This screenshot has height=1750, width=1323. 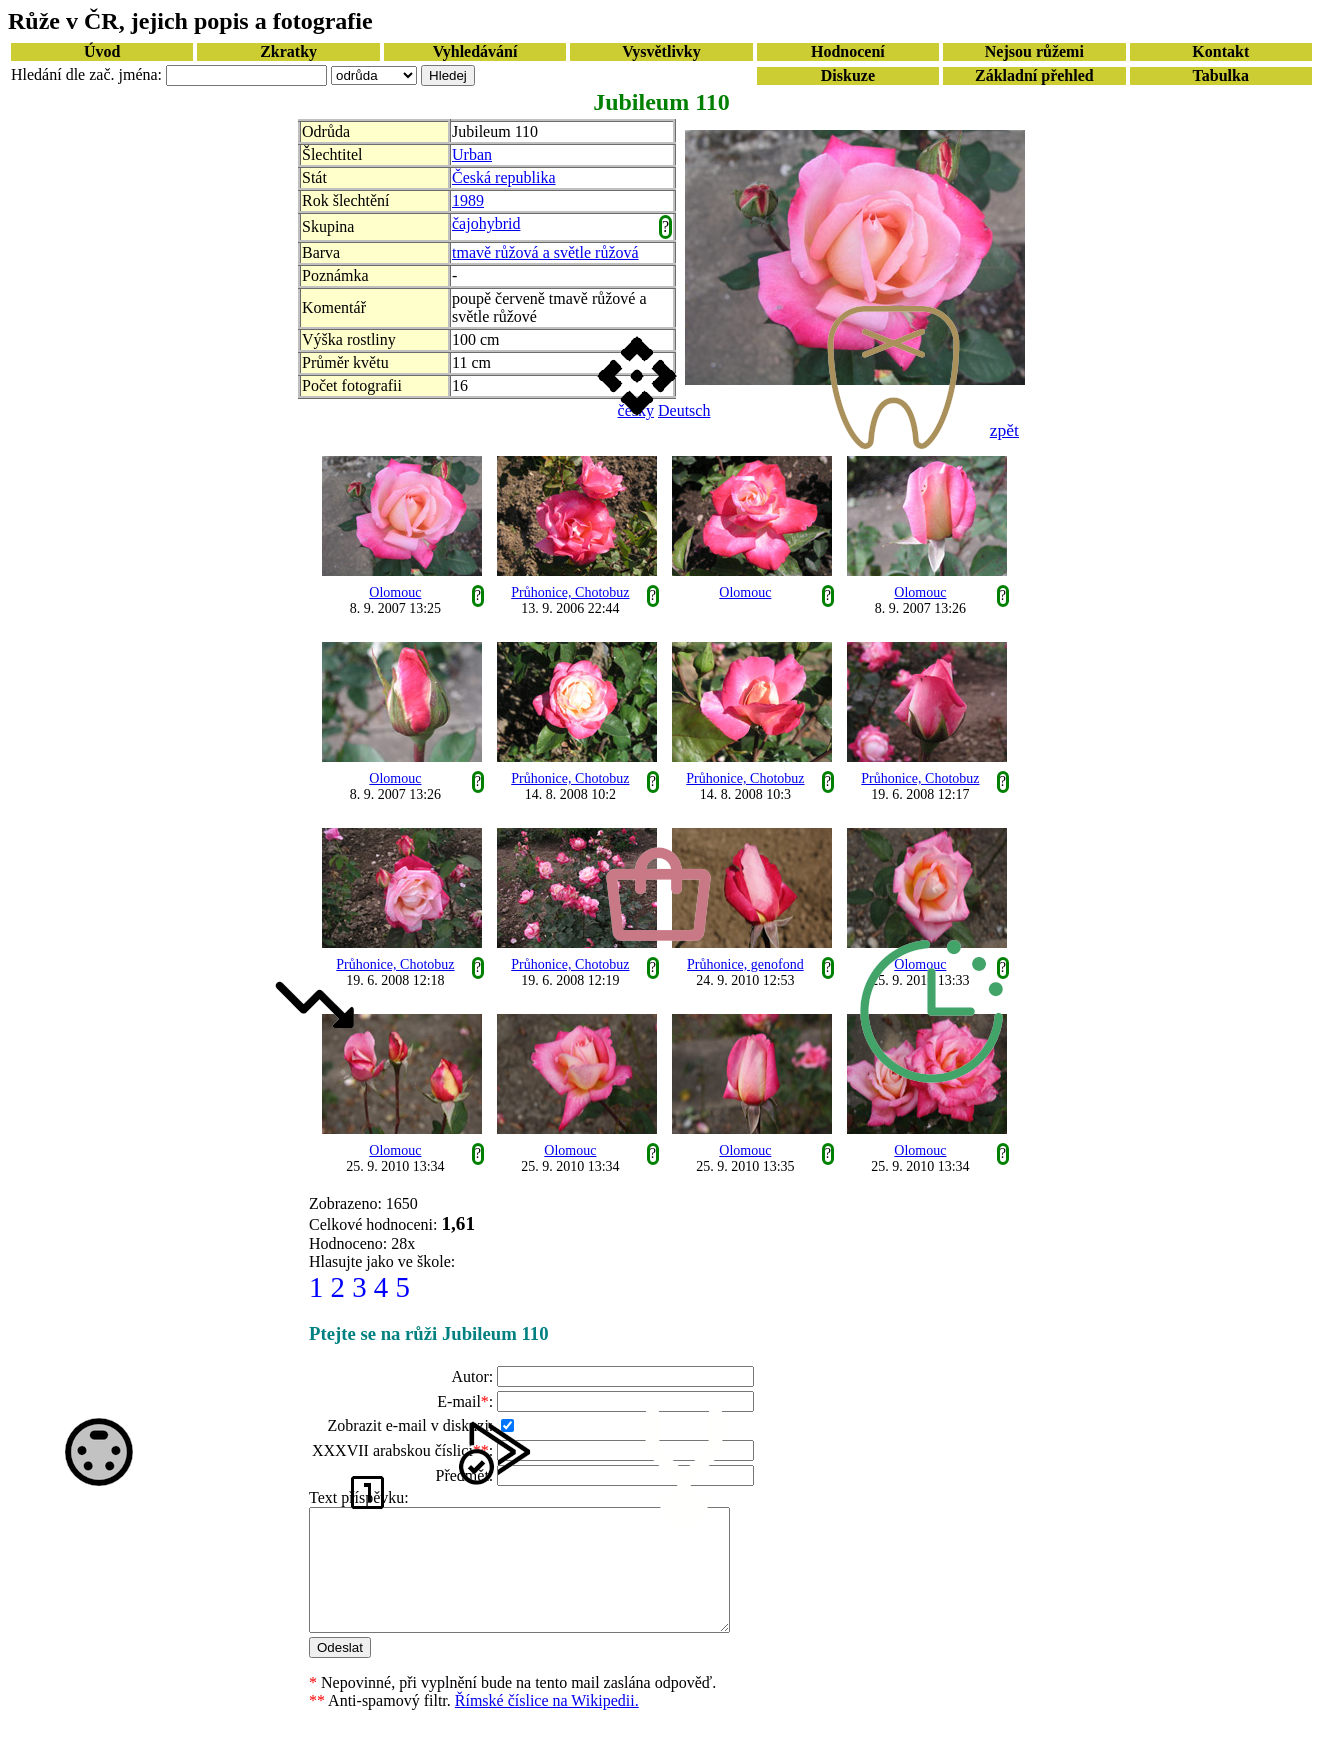 What do you see at coordinates (931, 1011) in the screenshot?
I see `view countdown timer` at bounding box center [931, 1011].